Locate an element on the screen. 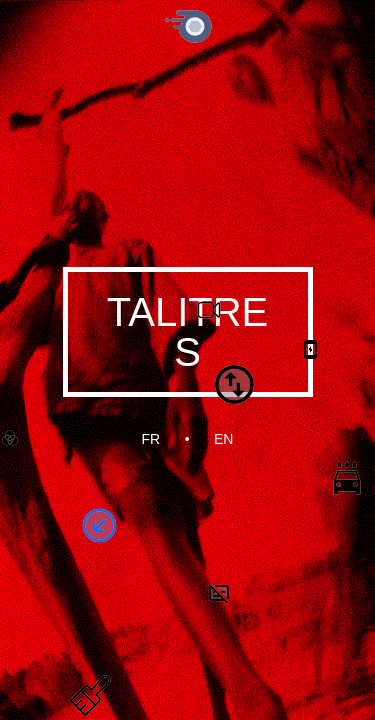 This screenshot has width=375, height=720. swap or reorder items vertically is located at coordinates (234, 384).